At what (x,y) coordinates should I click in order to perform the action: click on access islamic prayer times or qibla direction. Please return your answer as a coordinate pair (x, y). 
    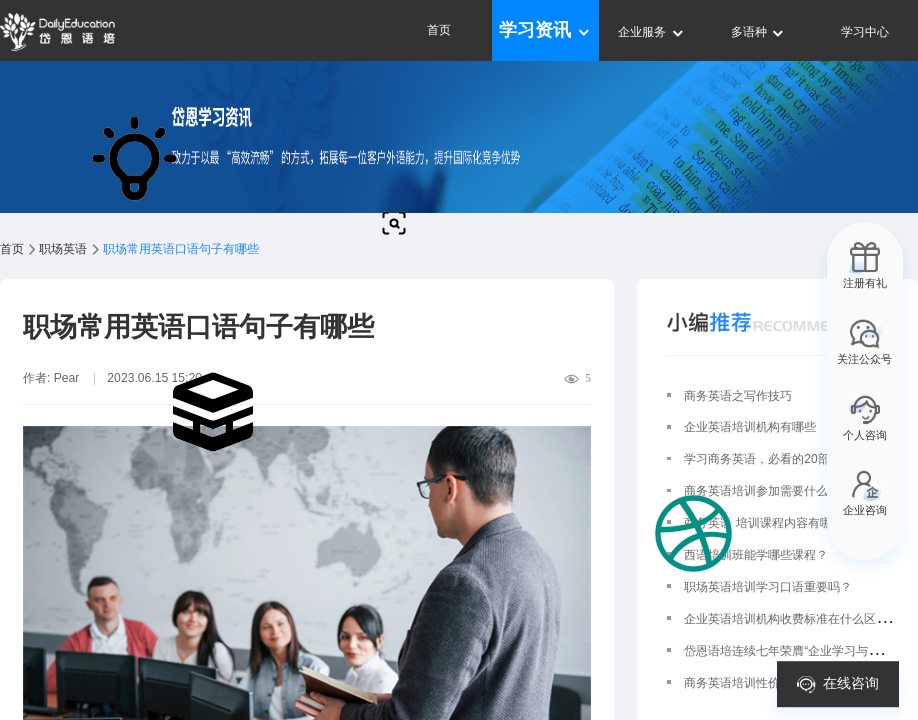
    Looking at the image, I should click on (213, 412).